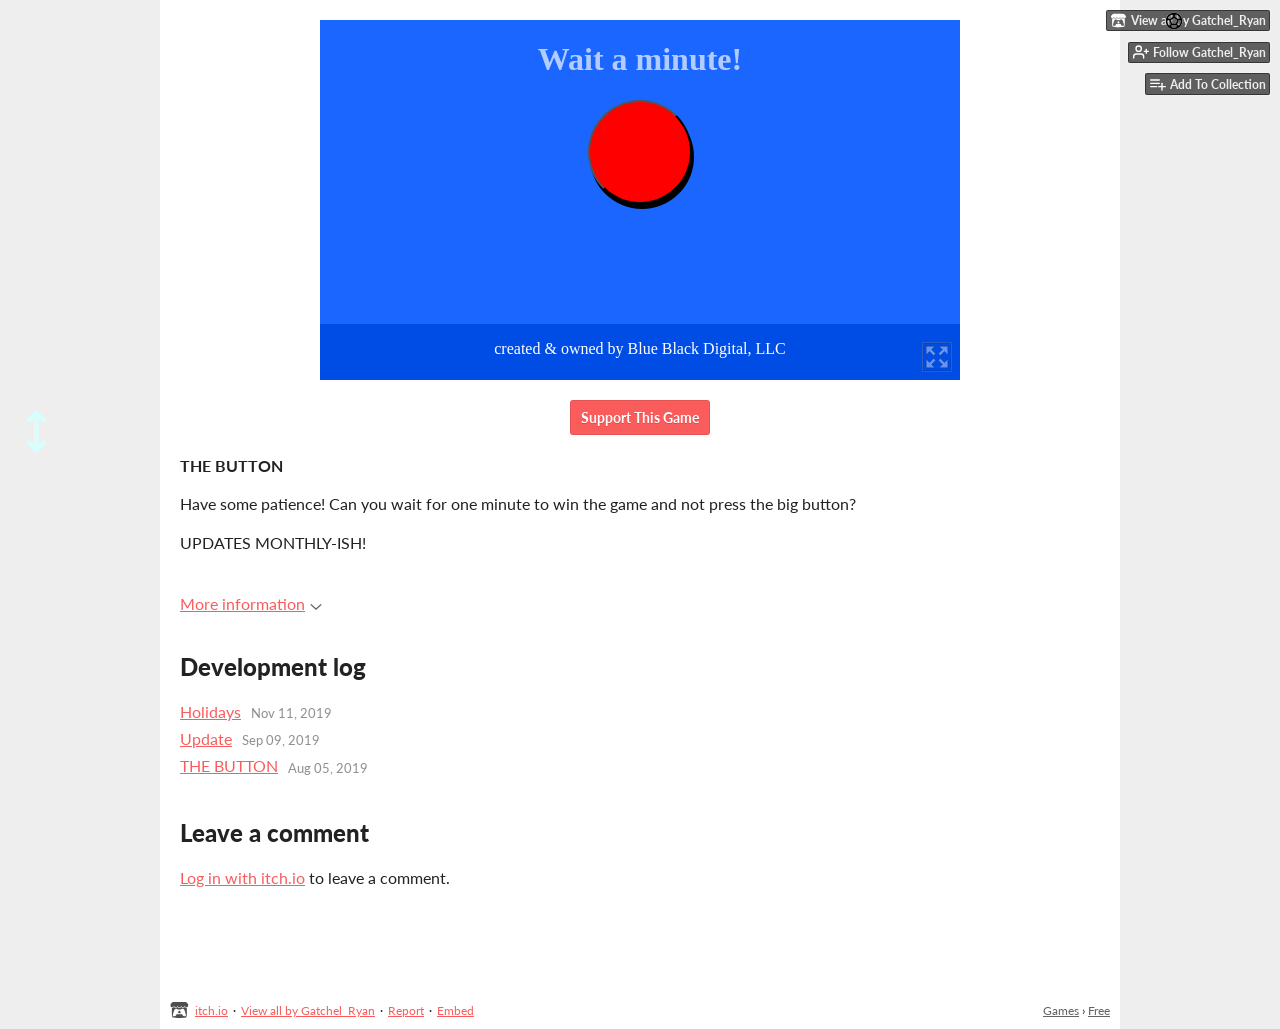 The width and height of the screenshot is (1280, 1029). What do you see at coordinates (1174, 21) in the screenshot?
I see `access soccer or football content` at bounding box center [1174, 21].